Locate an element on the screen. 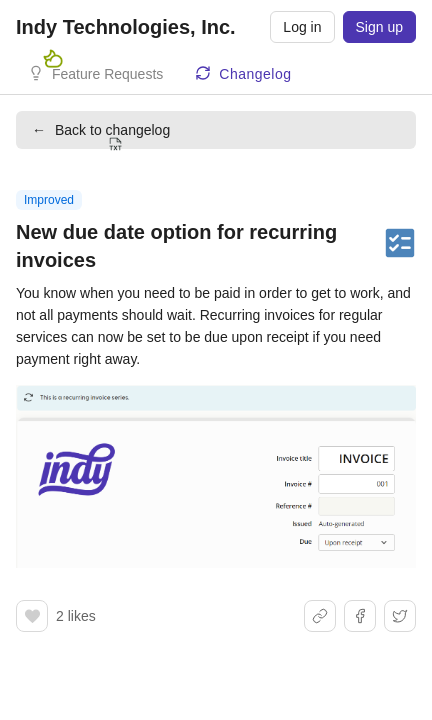 This screenshot has height=720, width=432. indicates nighttime or evening weather conditions is located at coordinates (52, 59).